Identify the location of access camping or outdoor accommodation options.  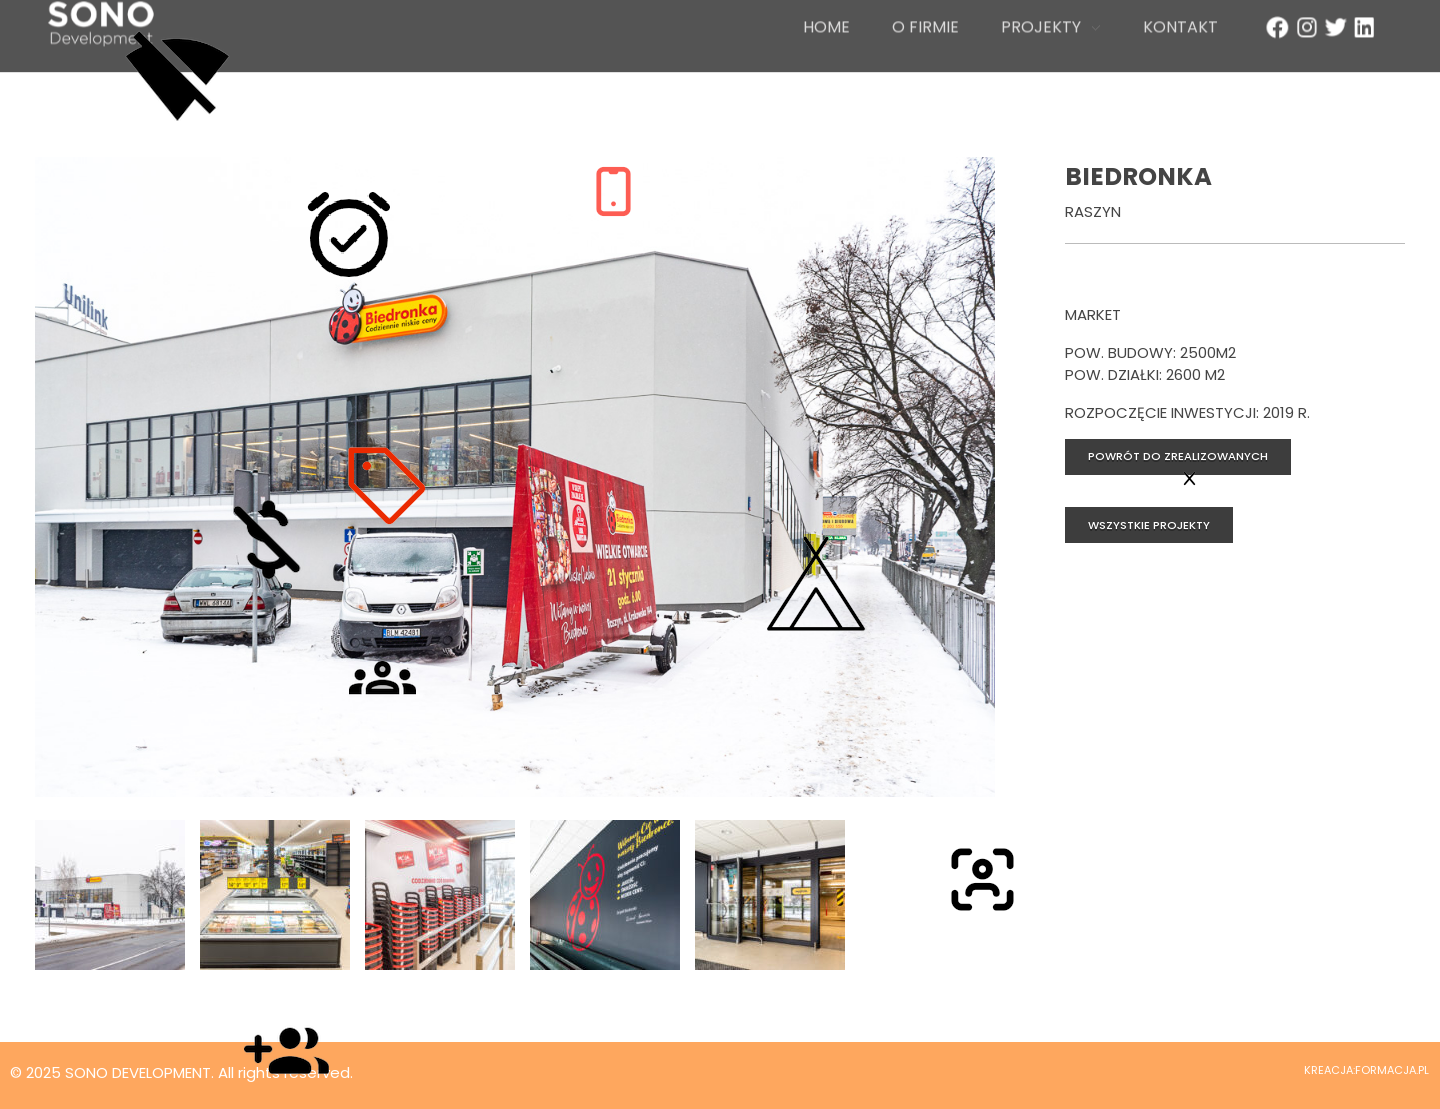
(816, 589).